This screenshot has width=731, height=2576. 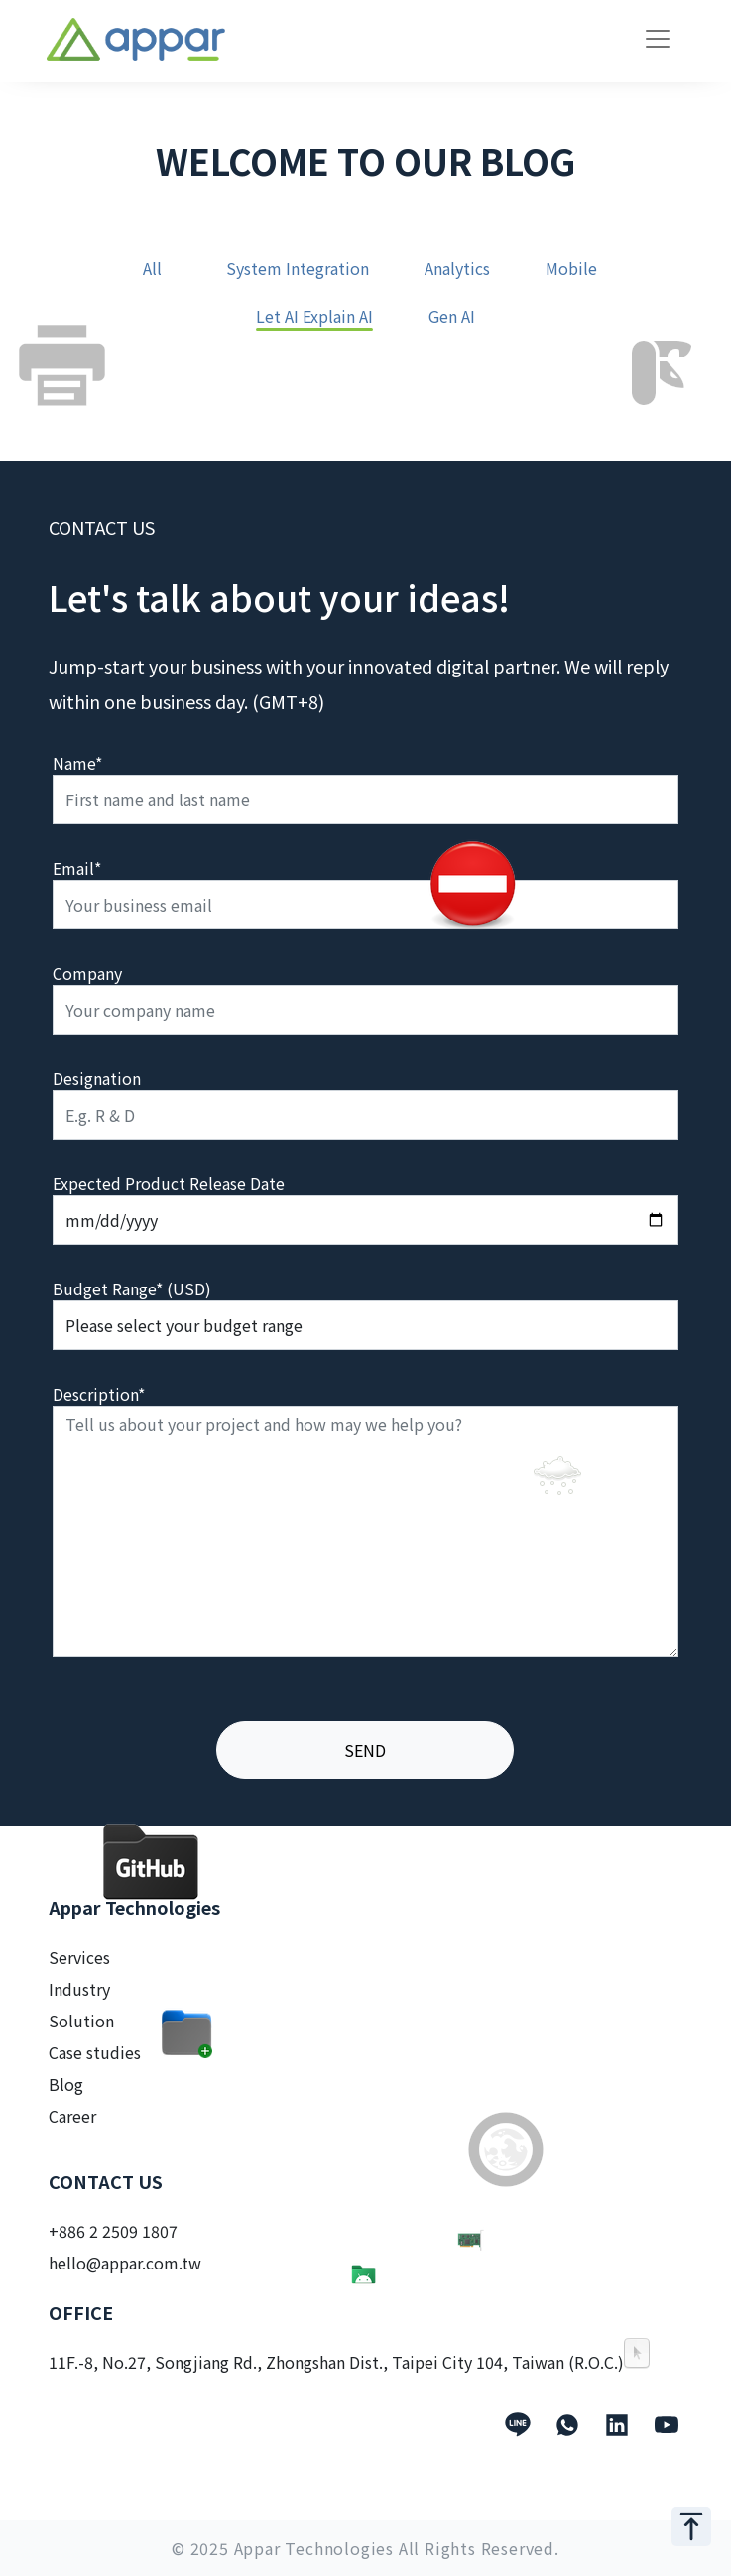 I want to click on view motherboard or hardware information, so click(x=470, y=2240).